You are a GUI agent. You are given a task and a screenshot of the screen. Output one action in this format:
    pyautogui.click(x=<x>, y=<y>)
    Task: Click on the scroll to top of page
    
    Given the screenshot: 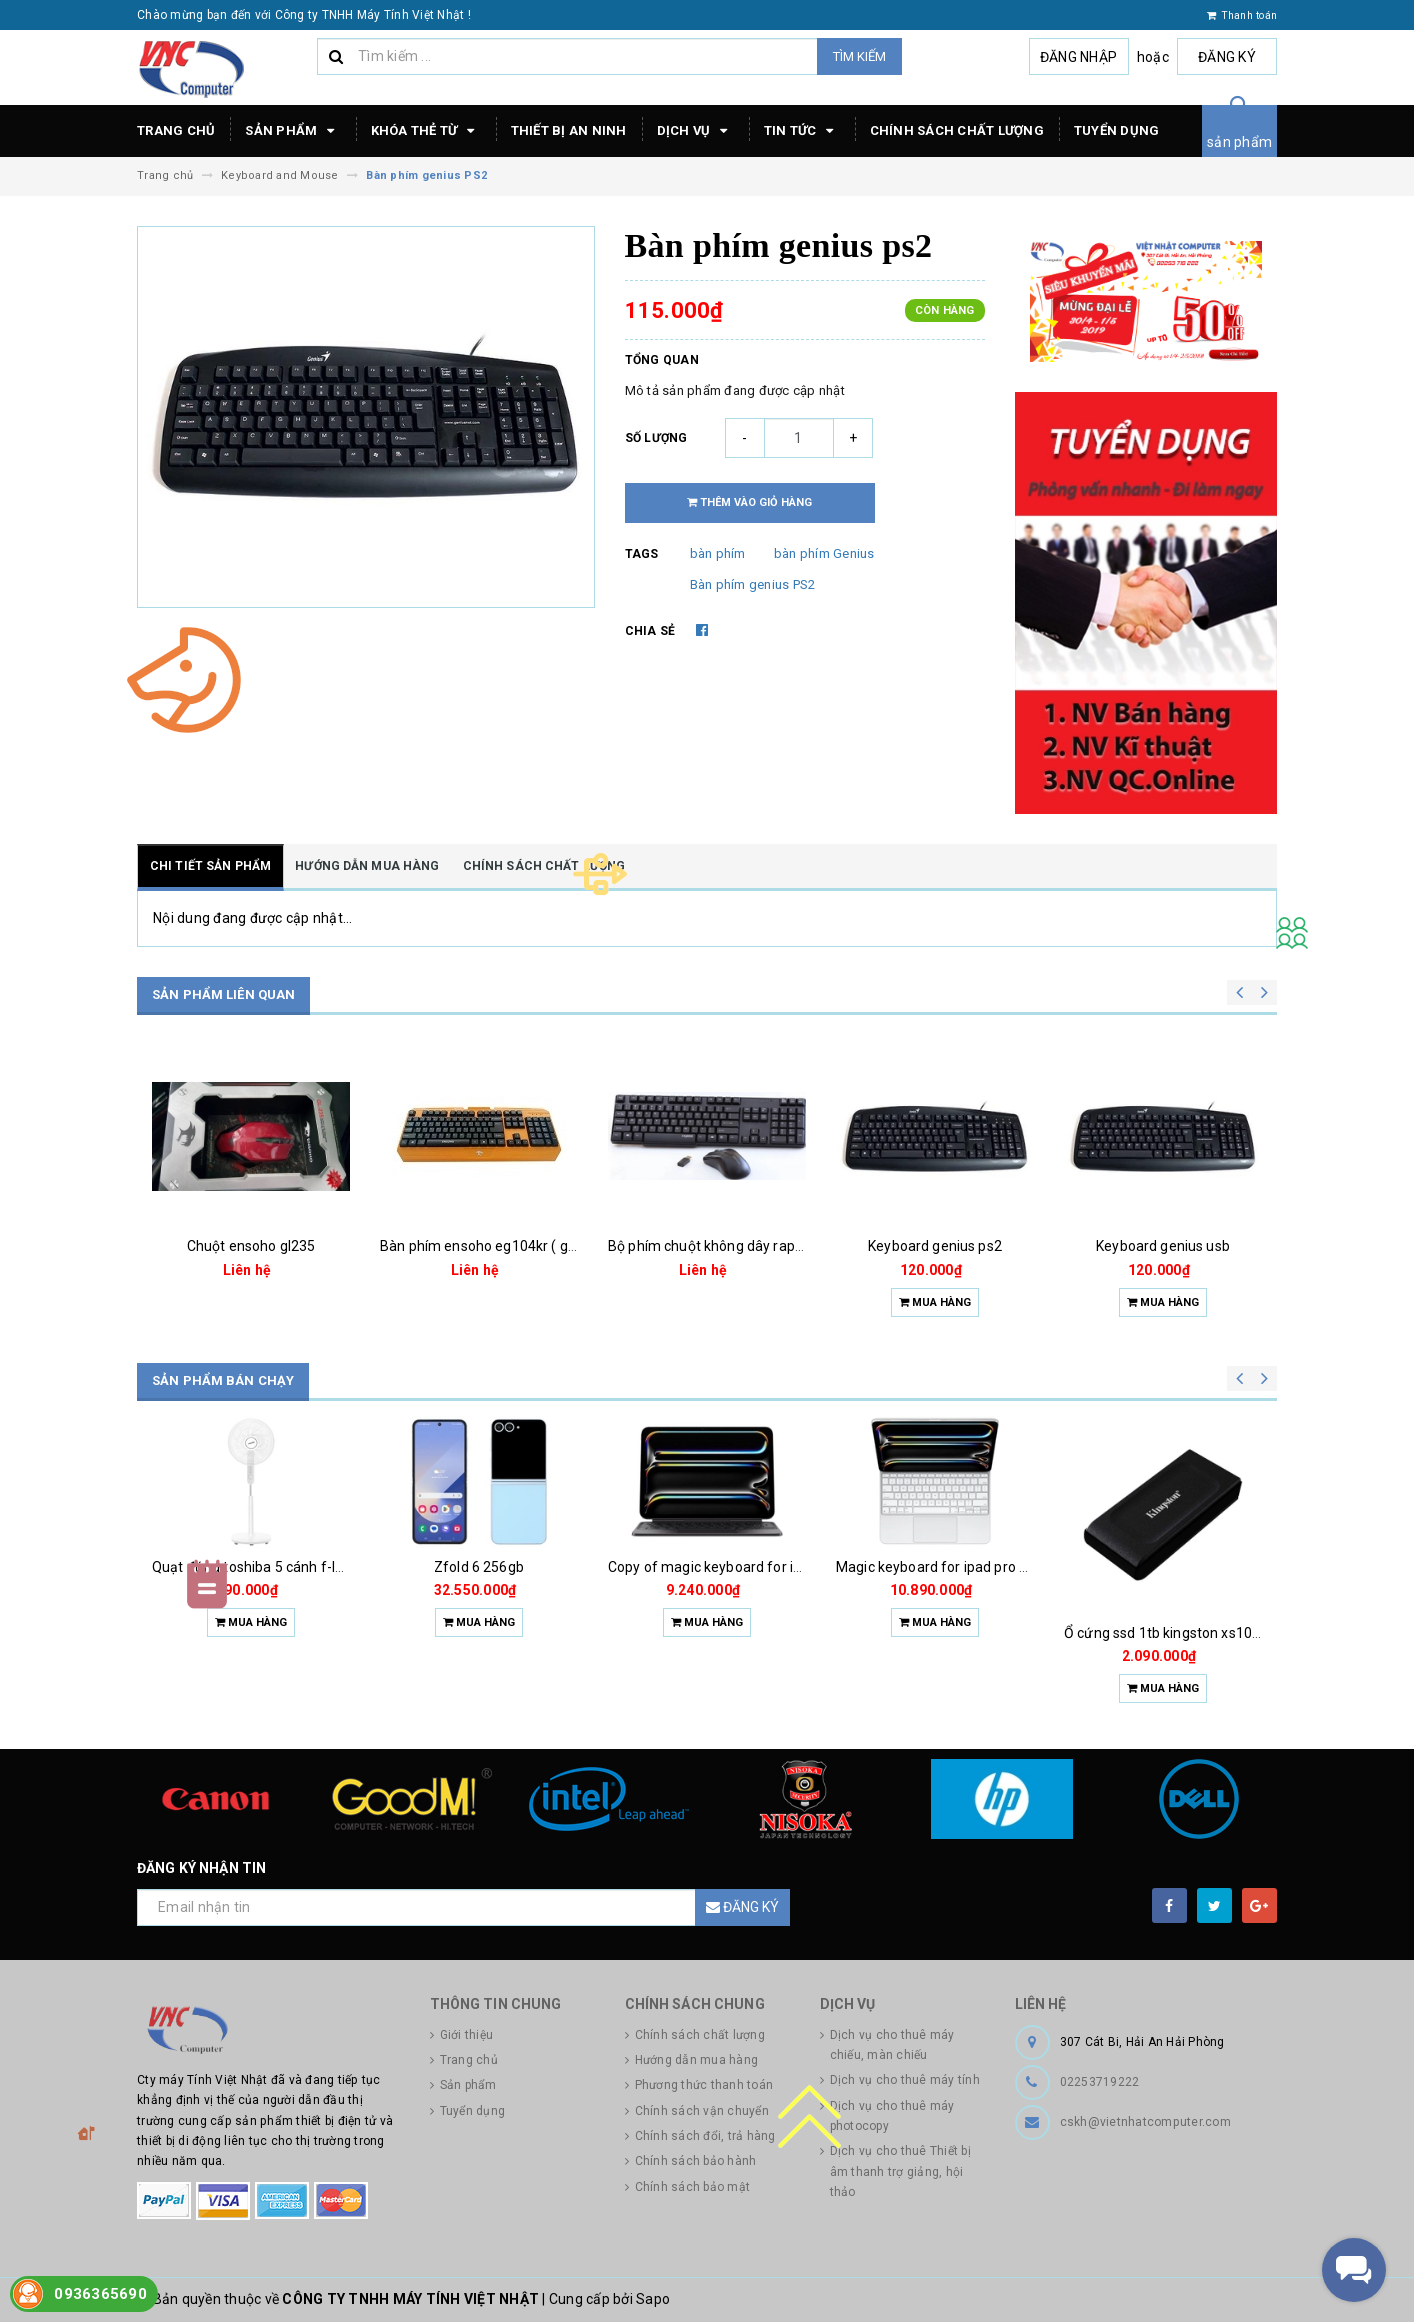 What is the action you would take?
    pyautogui.click(x=809, y=2119)
    